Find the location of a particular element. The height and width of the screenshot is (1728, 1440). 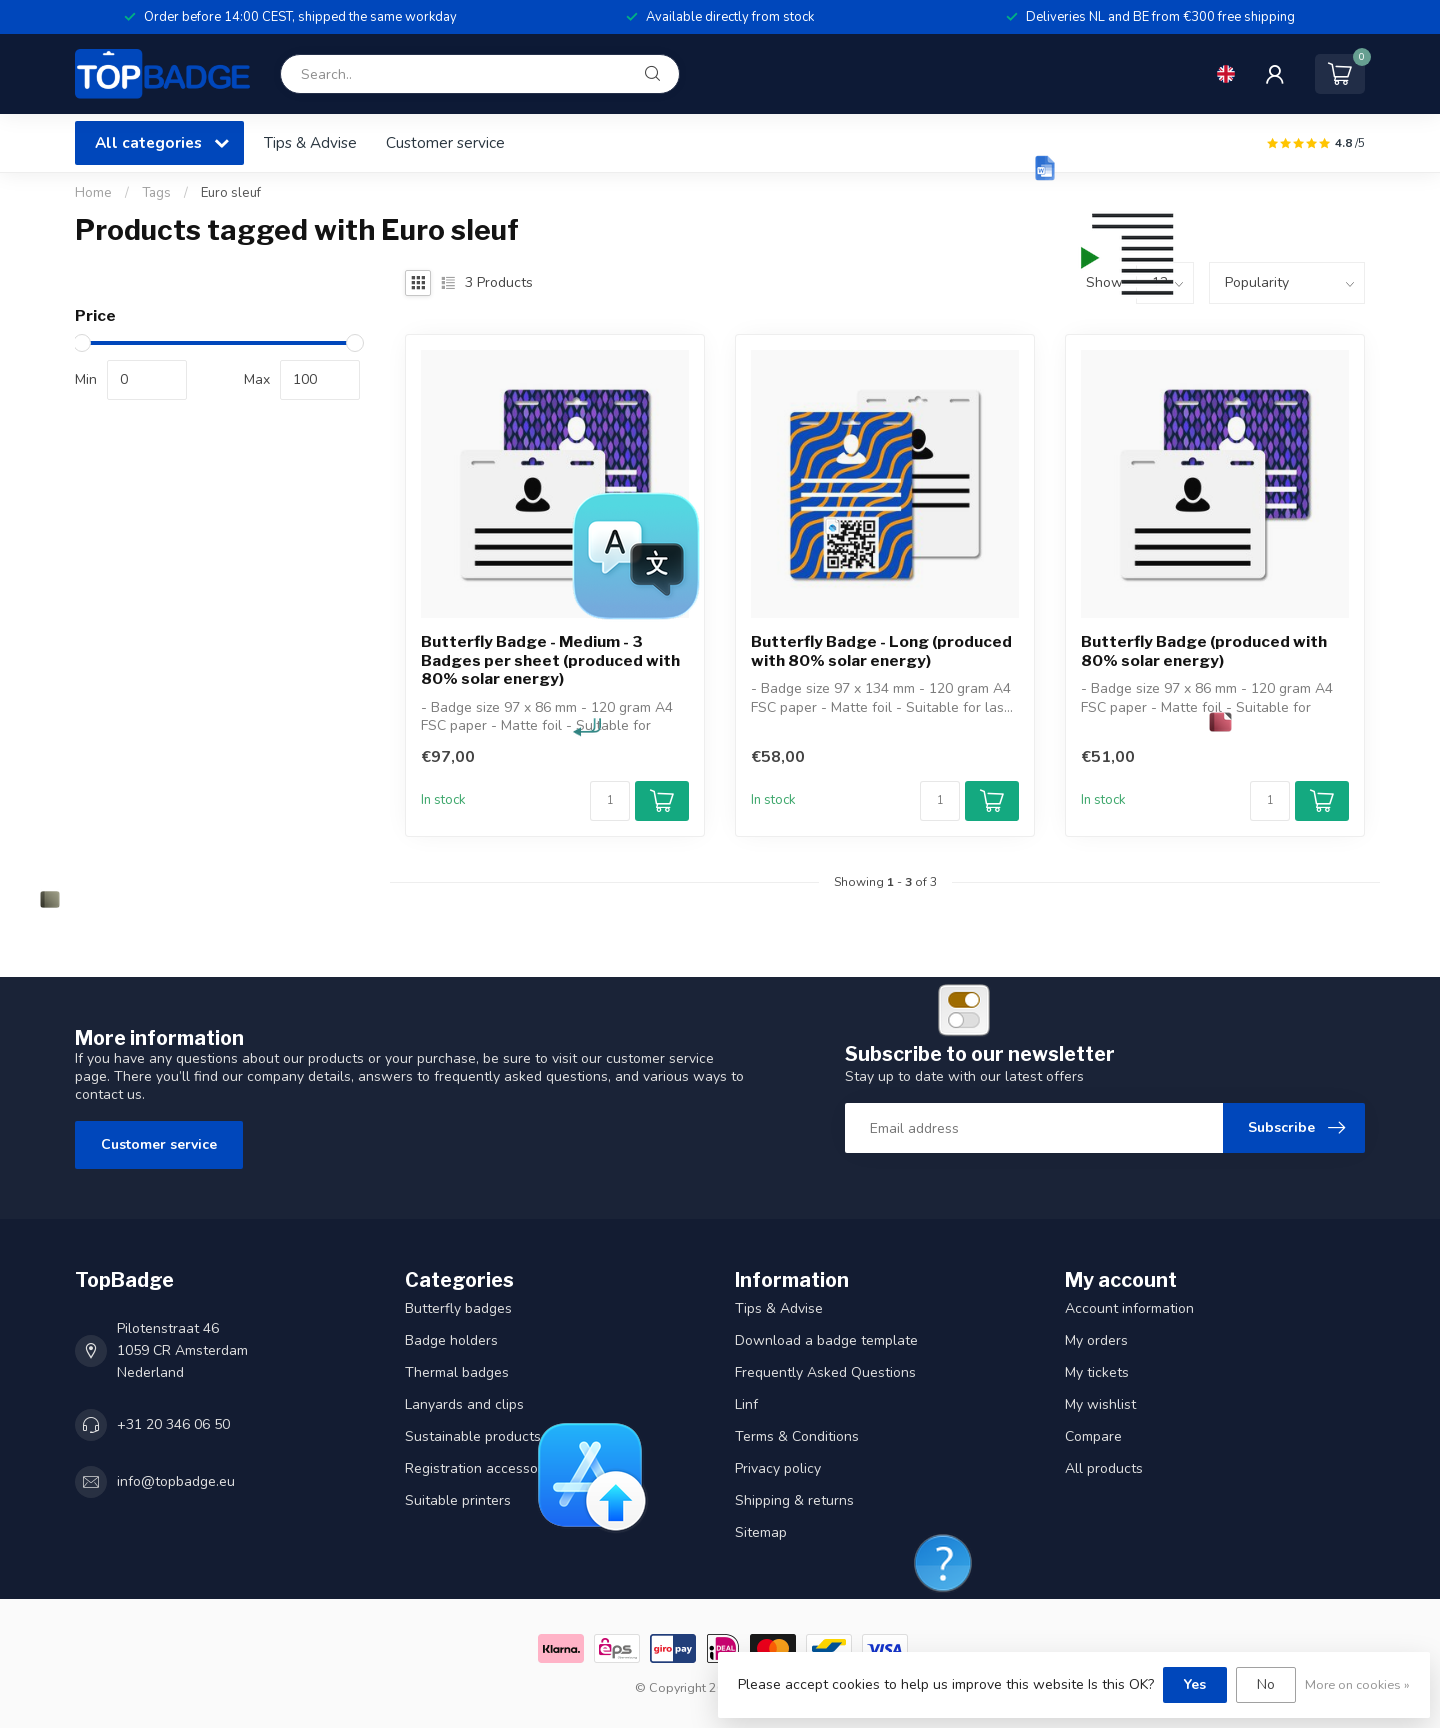

increase text indentation is located at coordinates (1129, 256).